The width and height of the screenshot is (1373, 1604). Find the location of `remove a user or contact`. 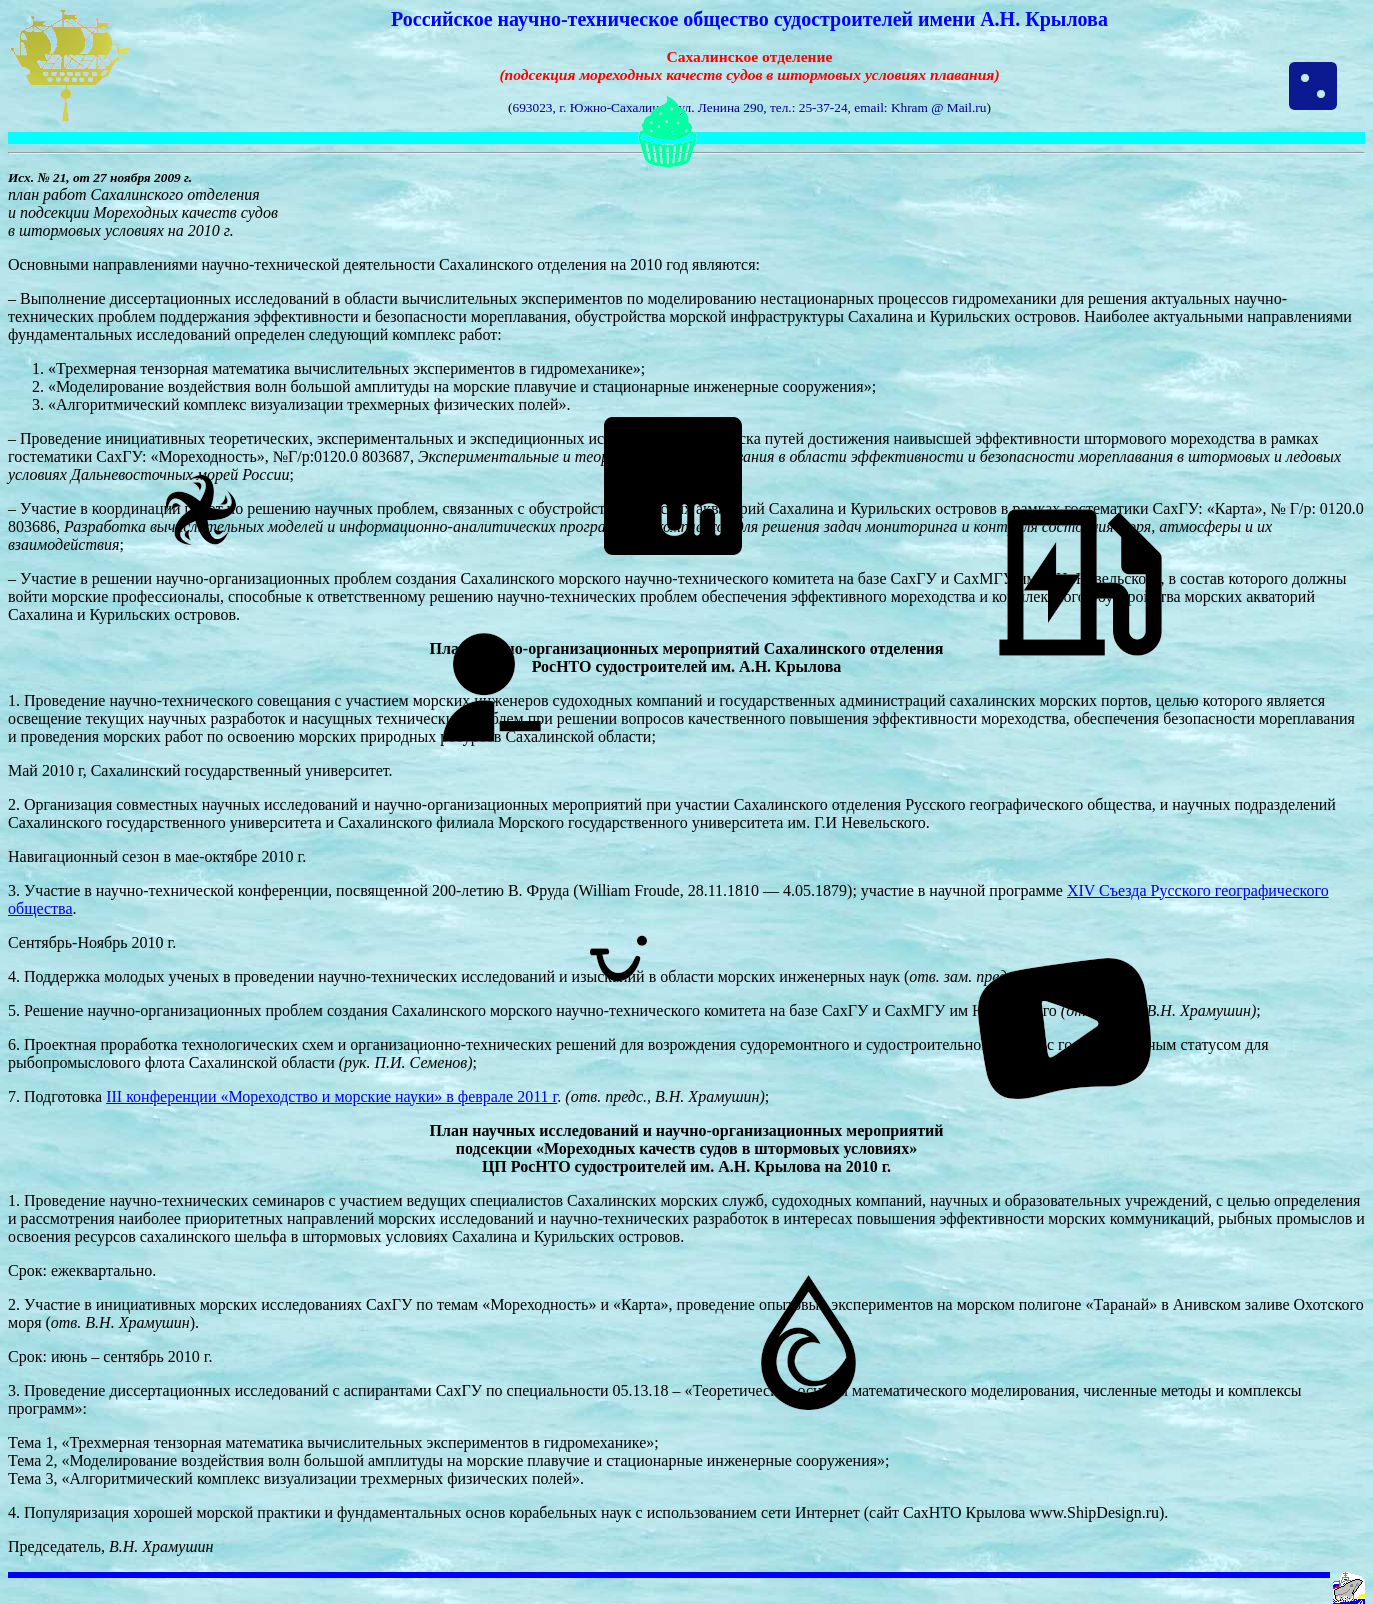

remove a user or contact is located at coordinates (484, 690).